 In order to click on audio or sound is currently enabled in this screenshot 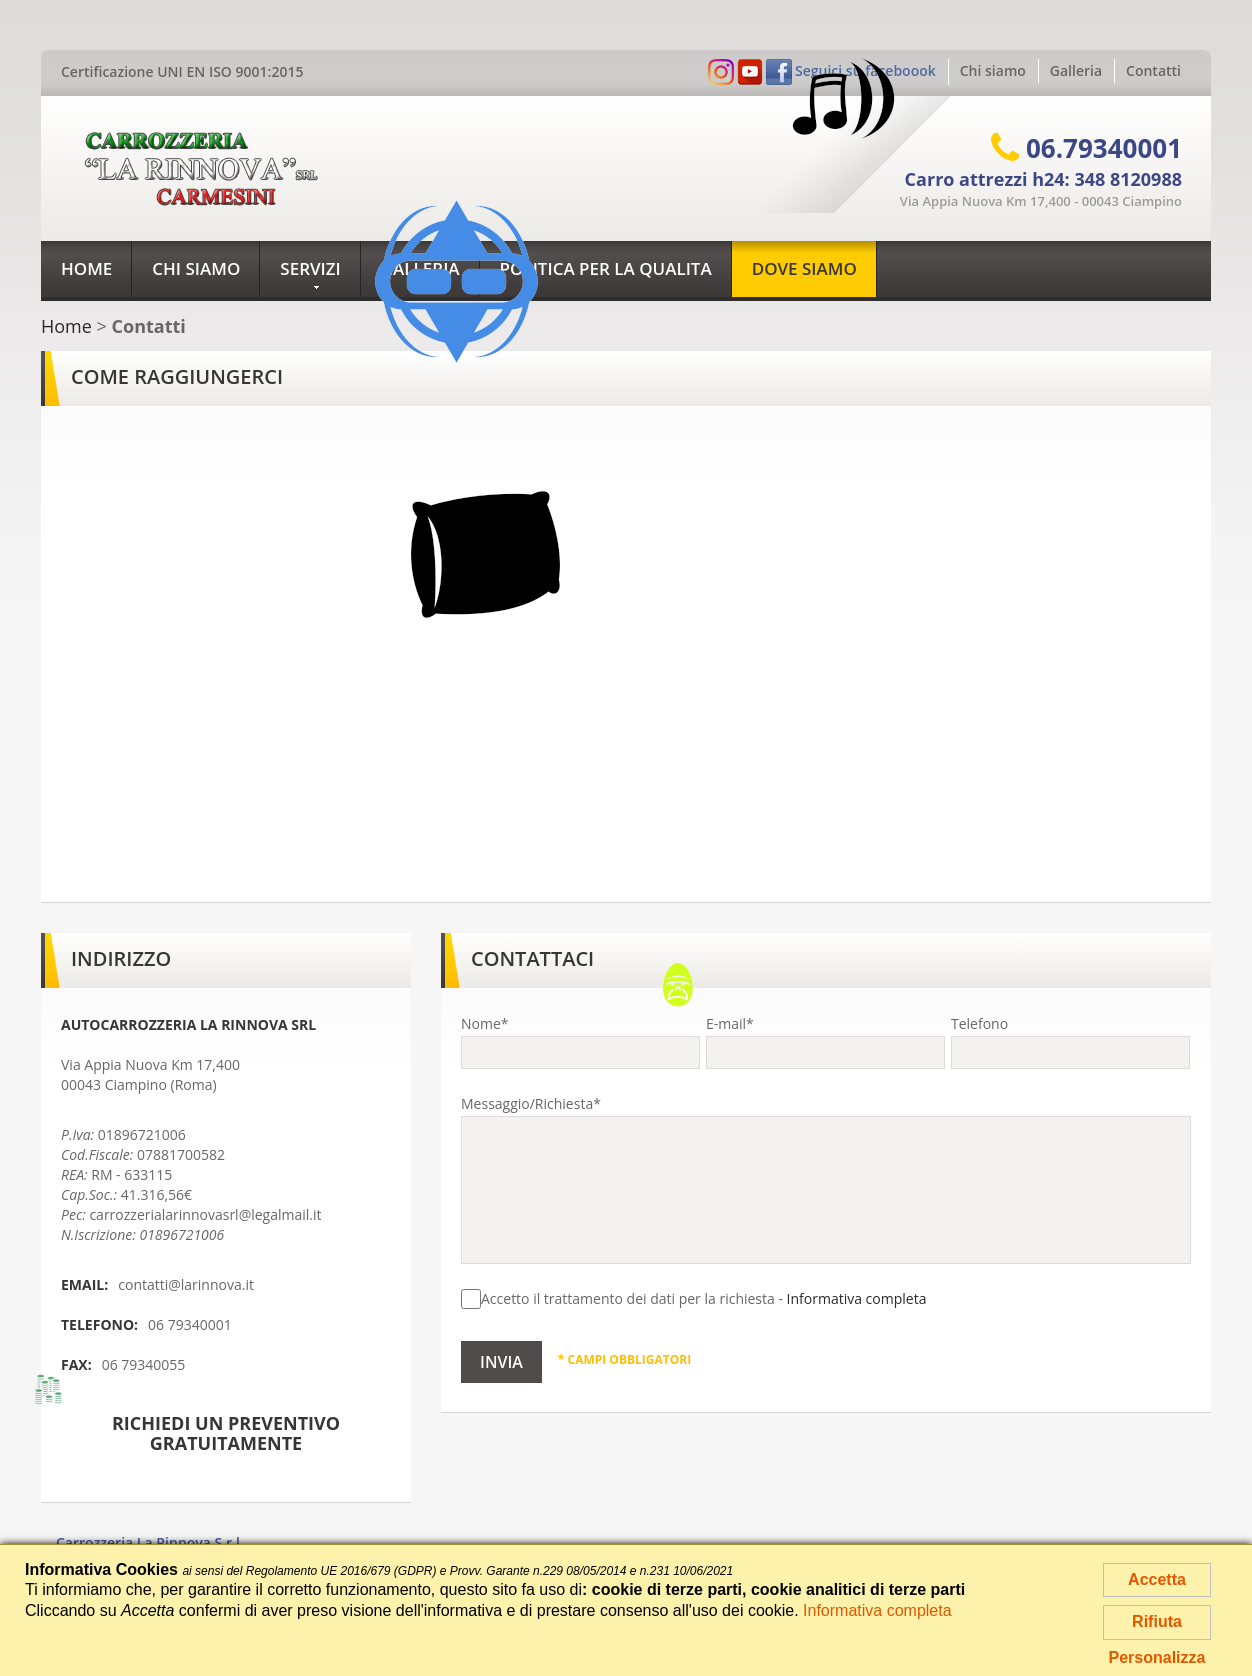, I will do `click(843, 98)`.